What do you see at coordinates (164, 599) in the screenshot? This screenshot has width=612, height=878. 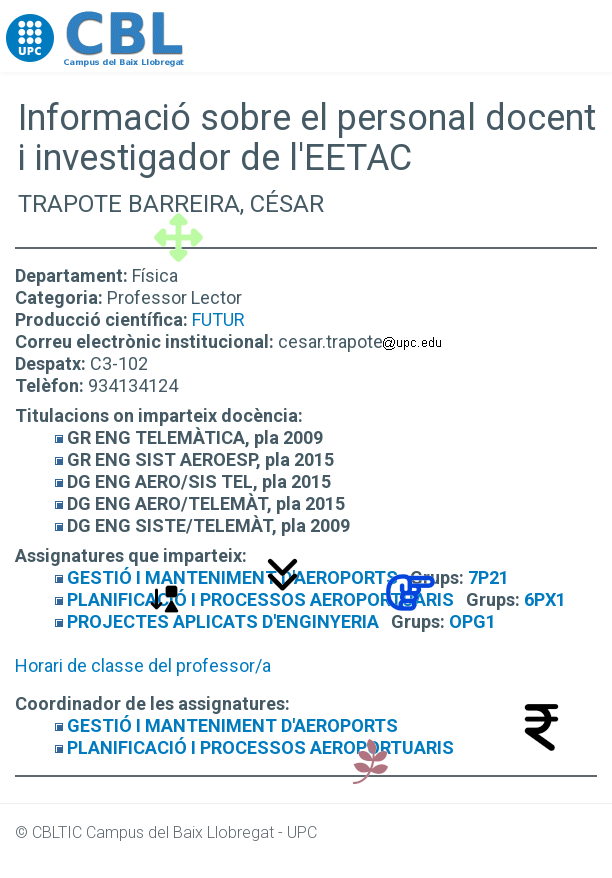 I see `sort items by shape in ascending order` at bounding box center [164, 599].